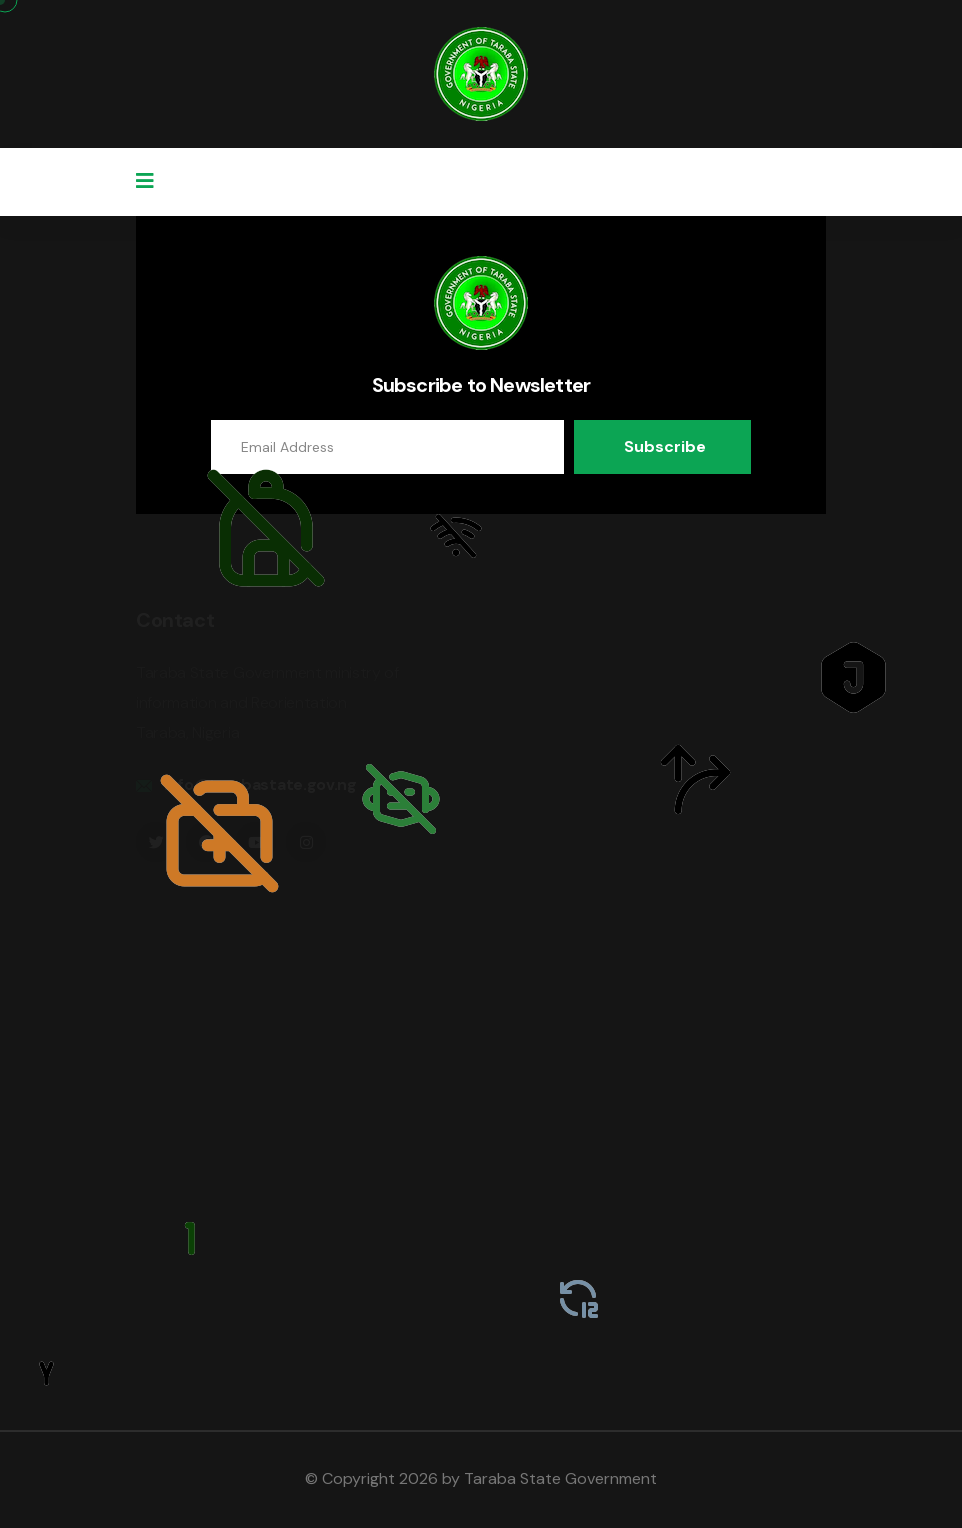 This screenshot has height=1528, width=962. I want to click on indicates first item or top priority, so click(191, 1238).